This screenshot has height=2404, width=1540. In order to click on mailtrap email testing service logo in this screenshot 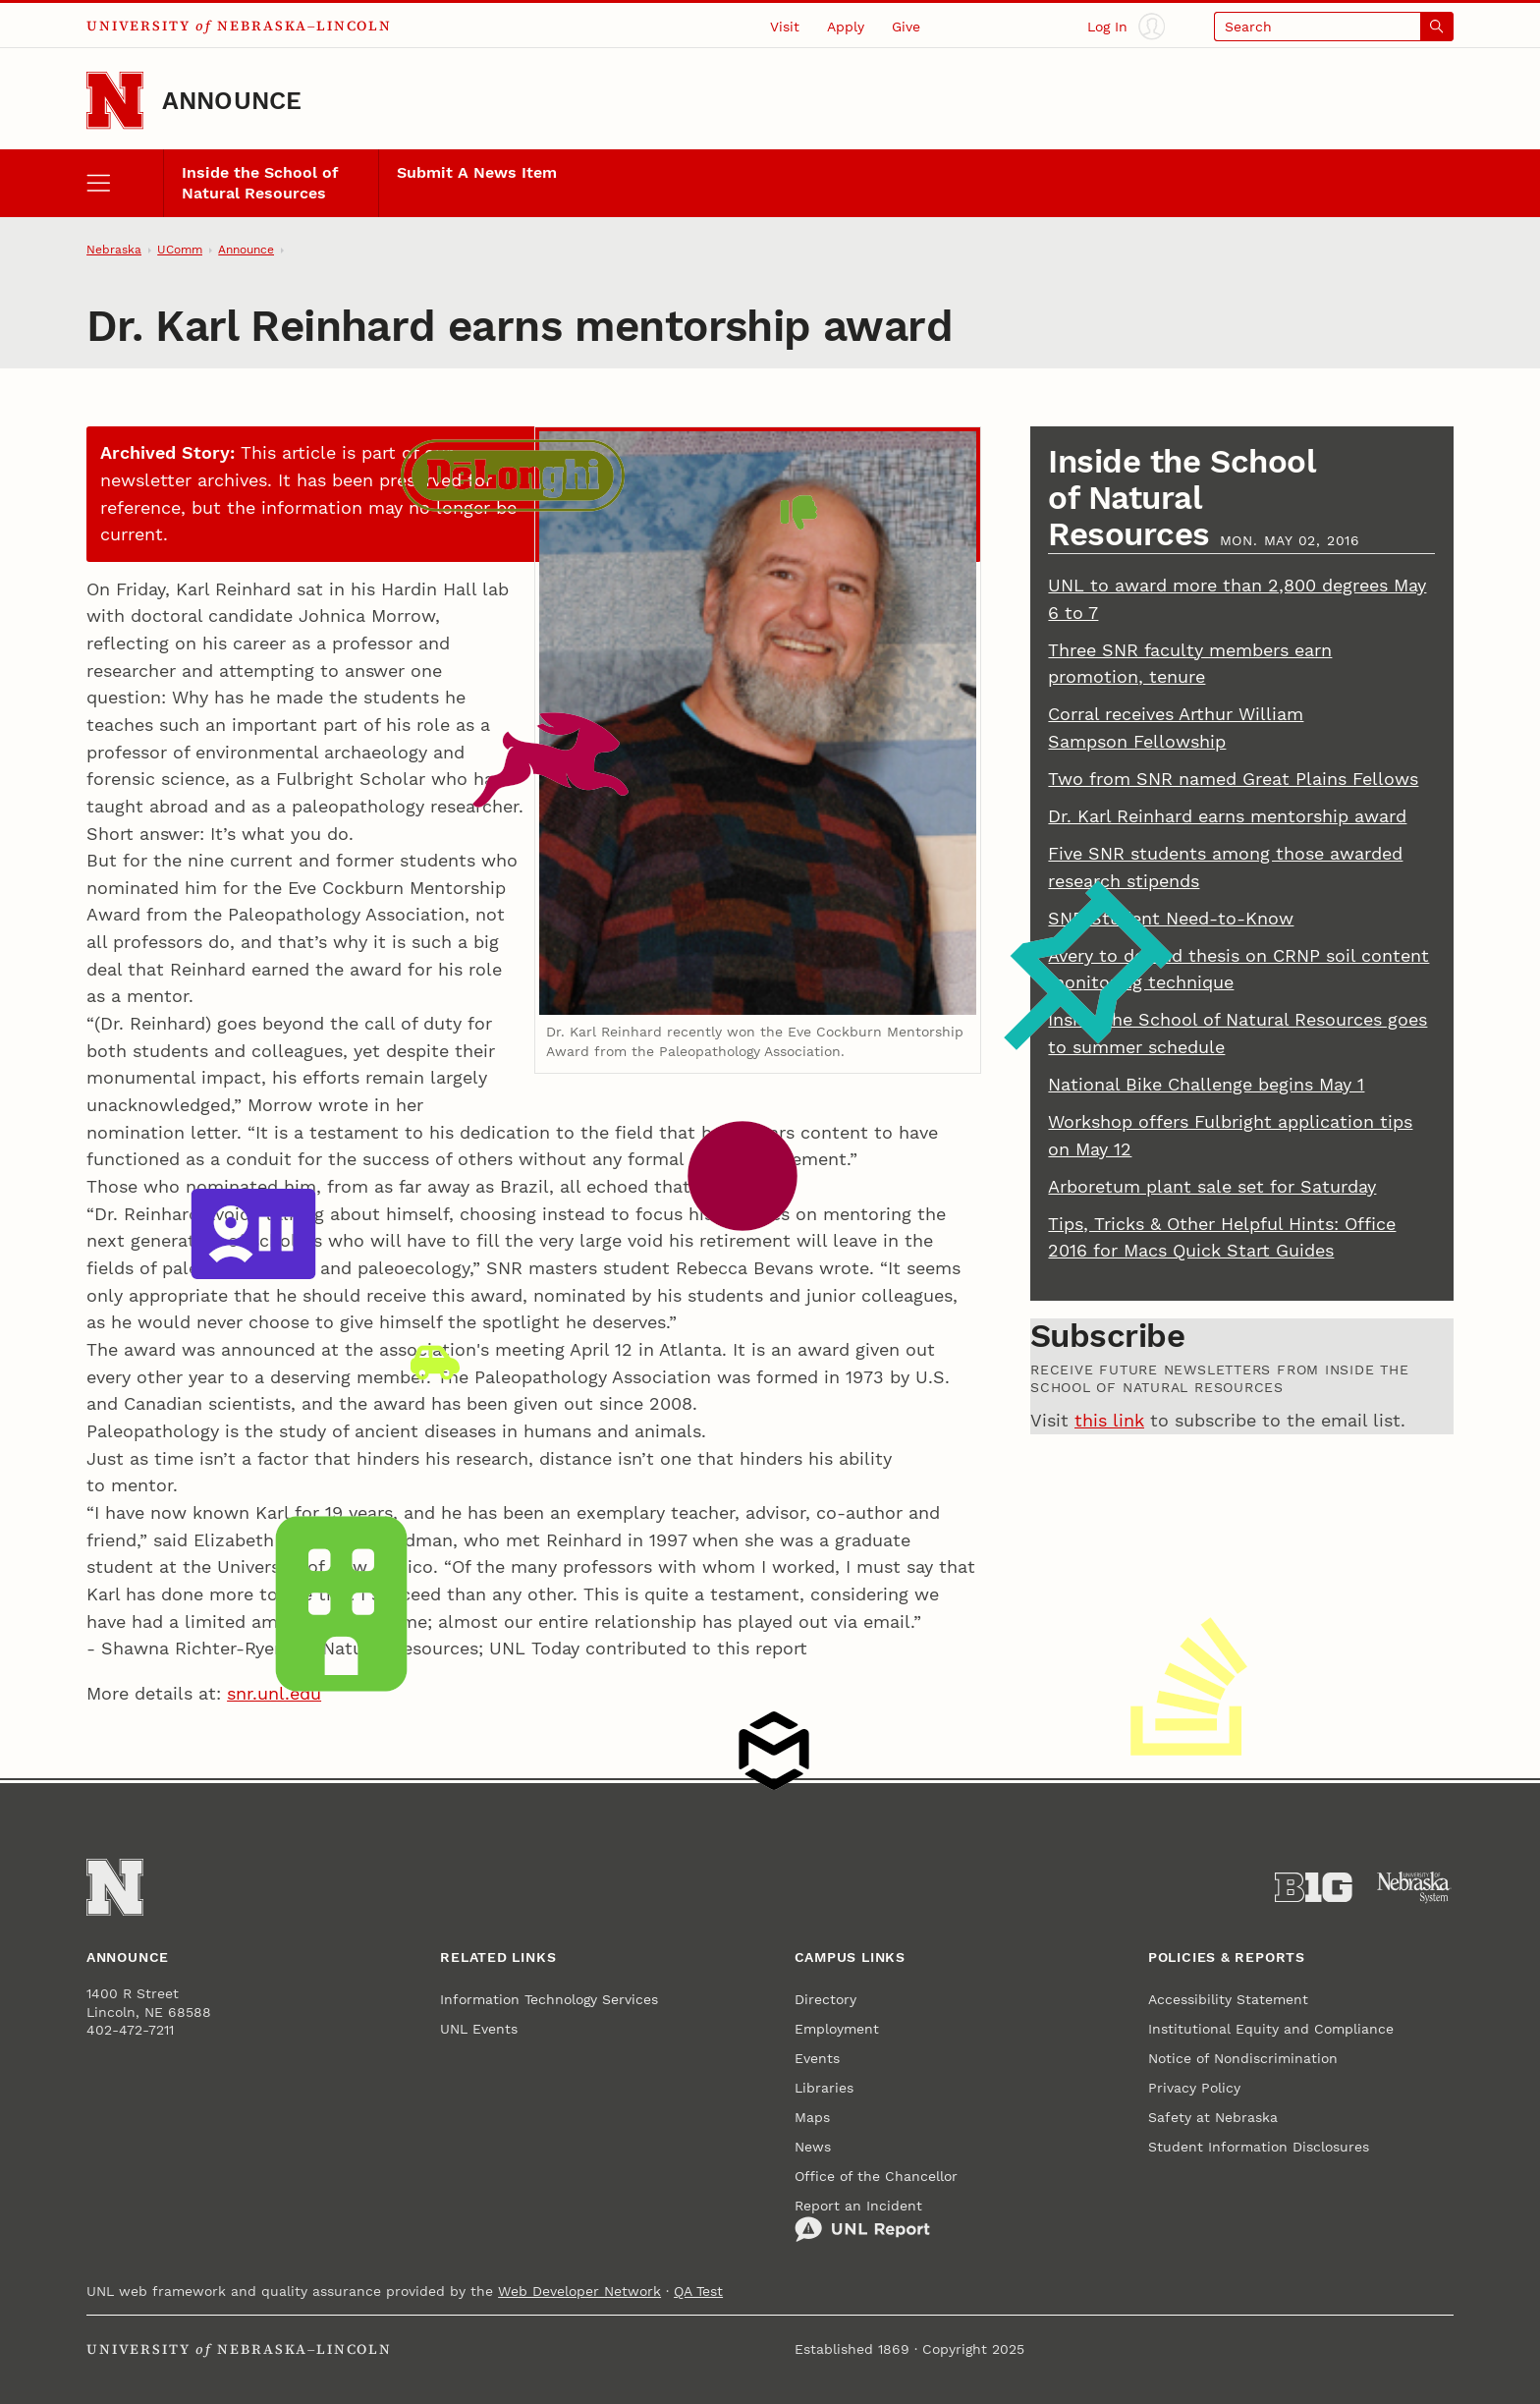, I will do `click(774, 1751)`.